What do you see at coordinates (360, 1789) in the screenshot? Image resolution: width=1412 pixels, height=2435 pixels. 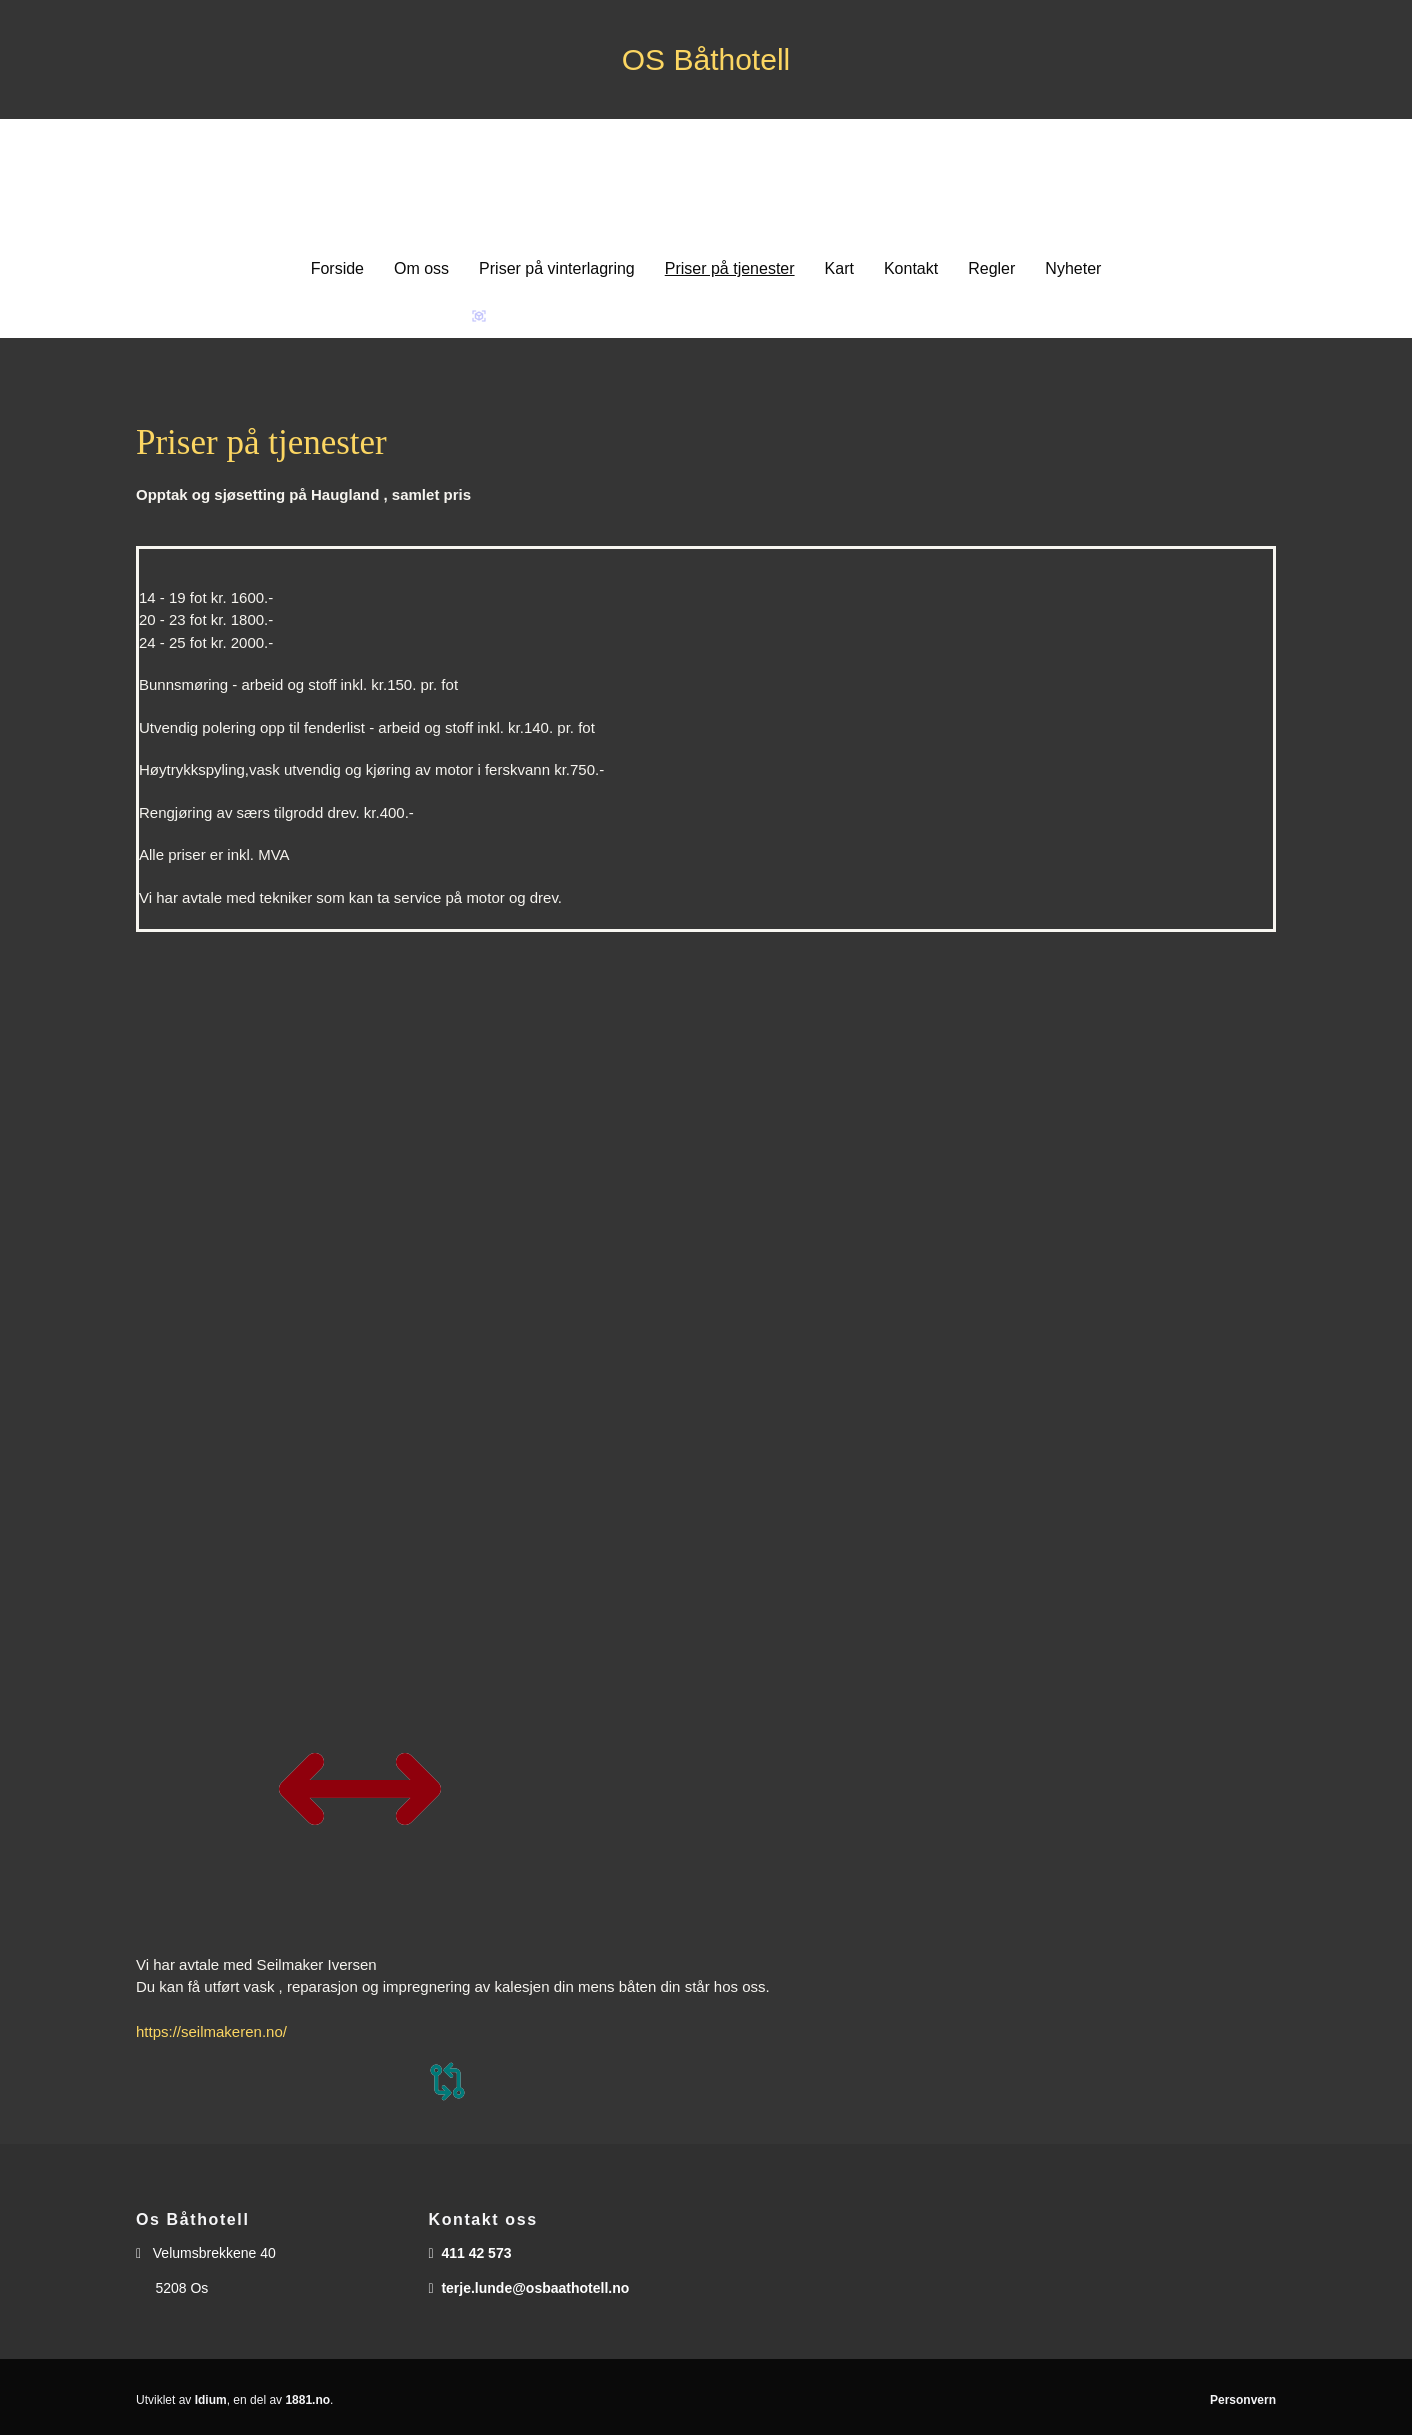 I see `resize or adjust width horizontally` at bounding box center [360, 1789].